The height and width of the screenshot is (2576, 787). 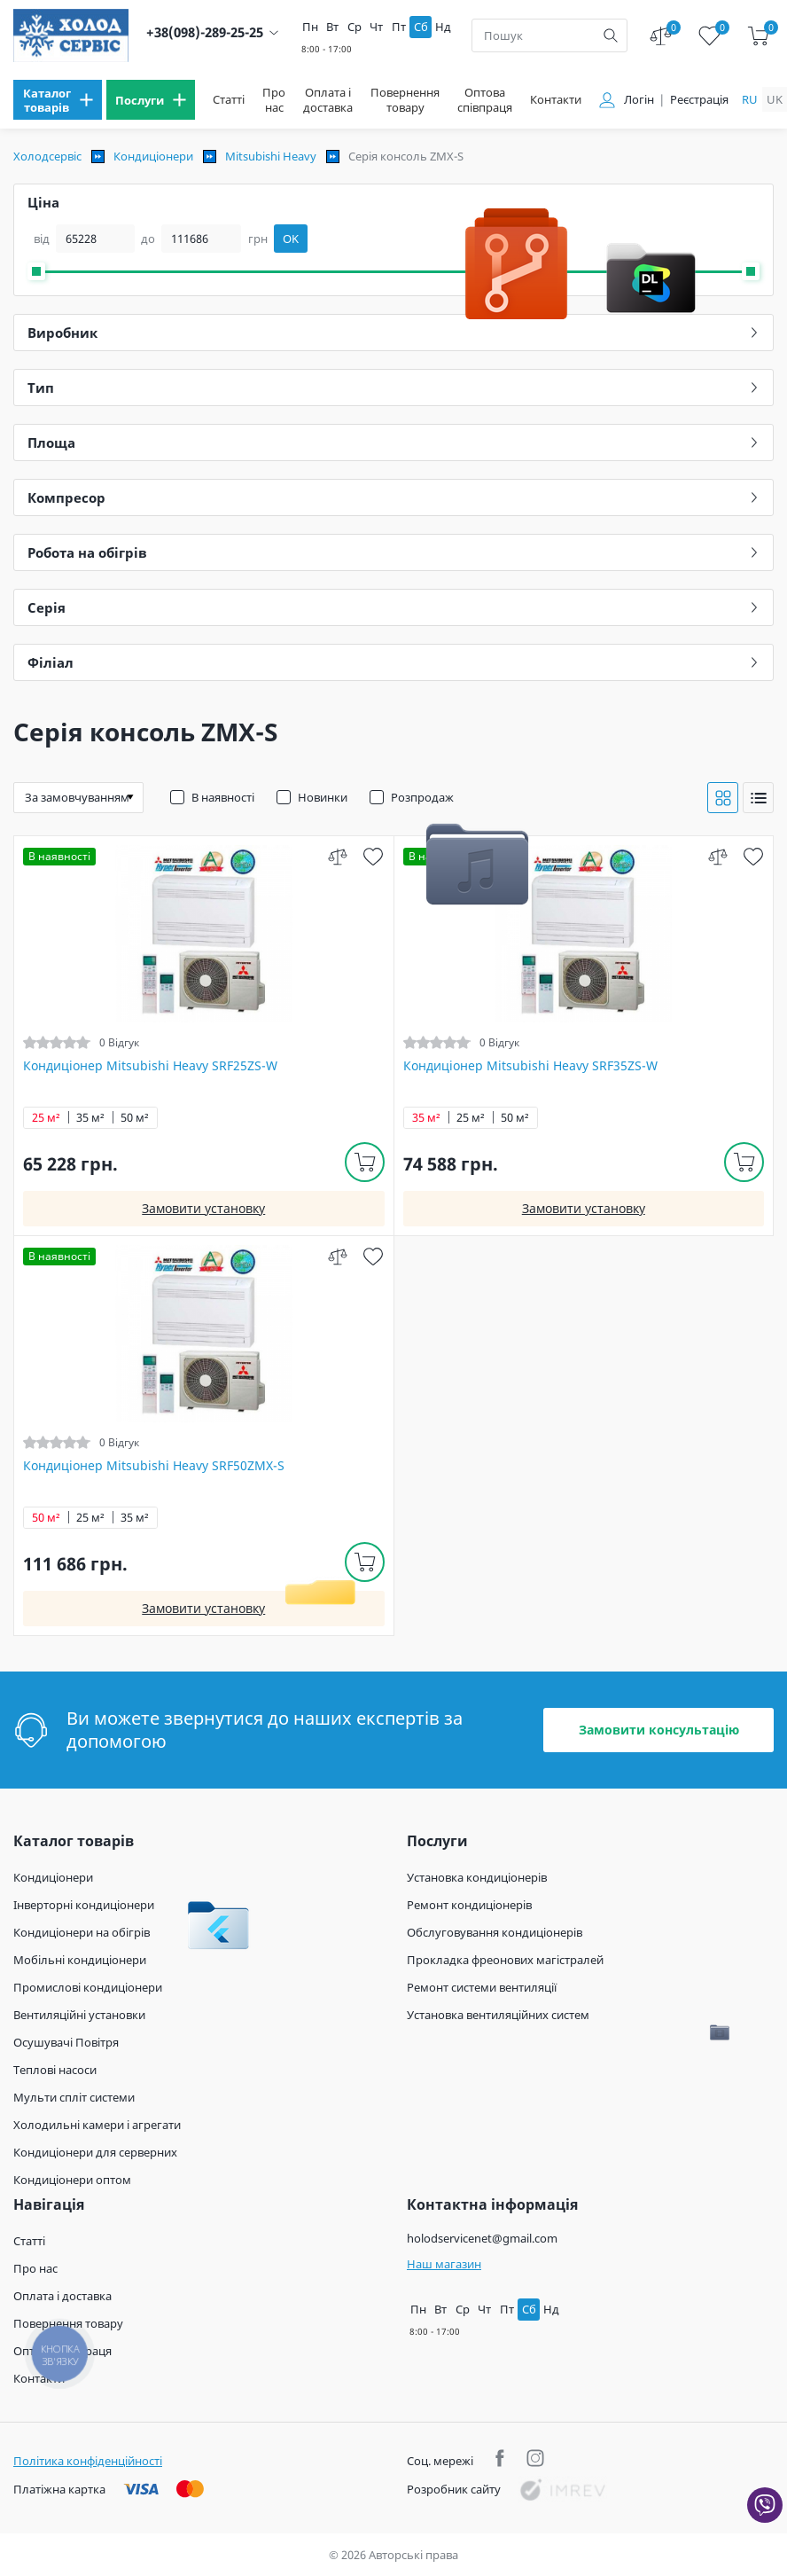 I want to click on open datalore project files folder, so click(x=651, y=280).